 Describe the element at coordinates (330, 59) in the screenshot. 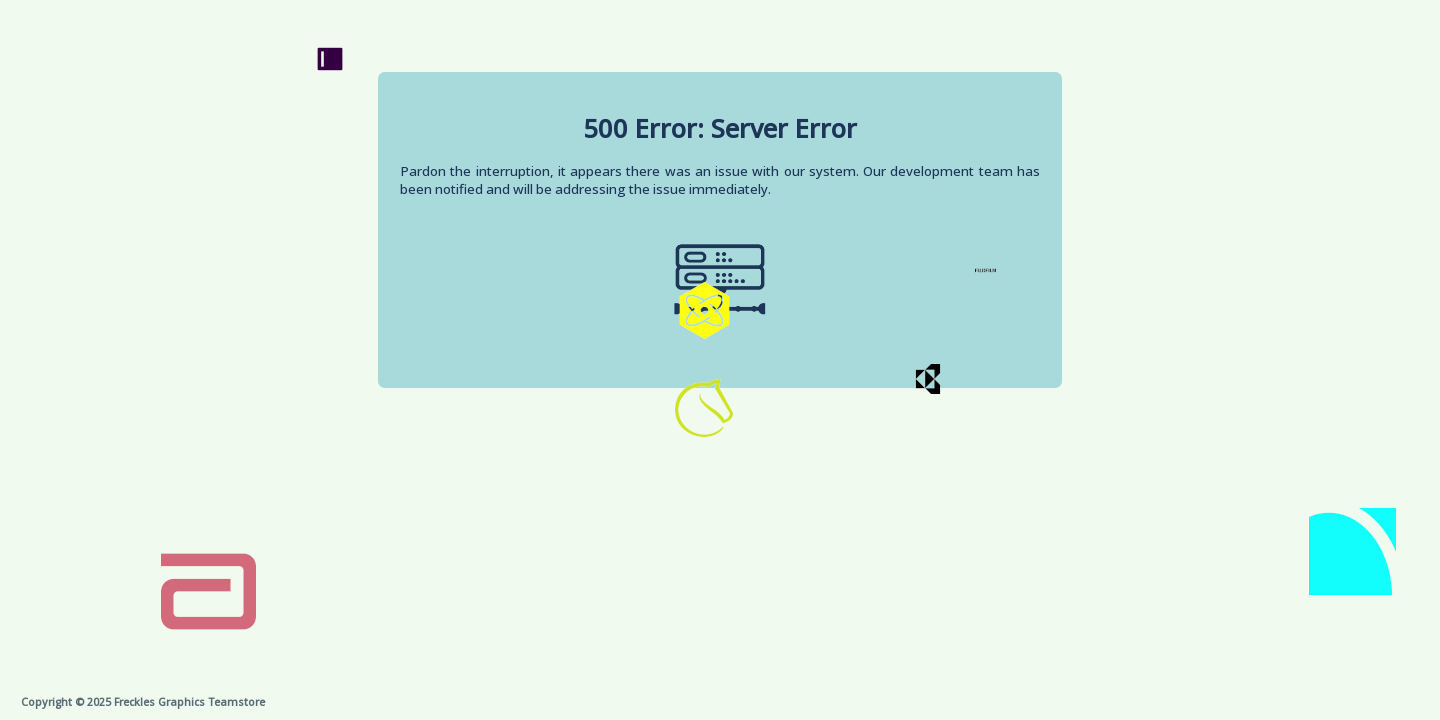

I see `toggle left sidebar panel` at that location.